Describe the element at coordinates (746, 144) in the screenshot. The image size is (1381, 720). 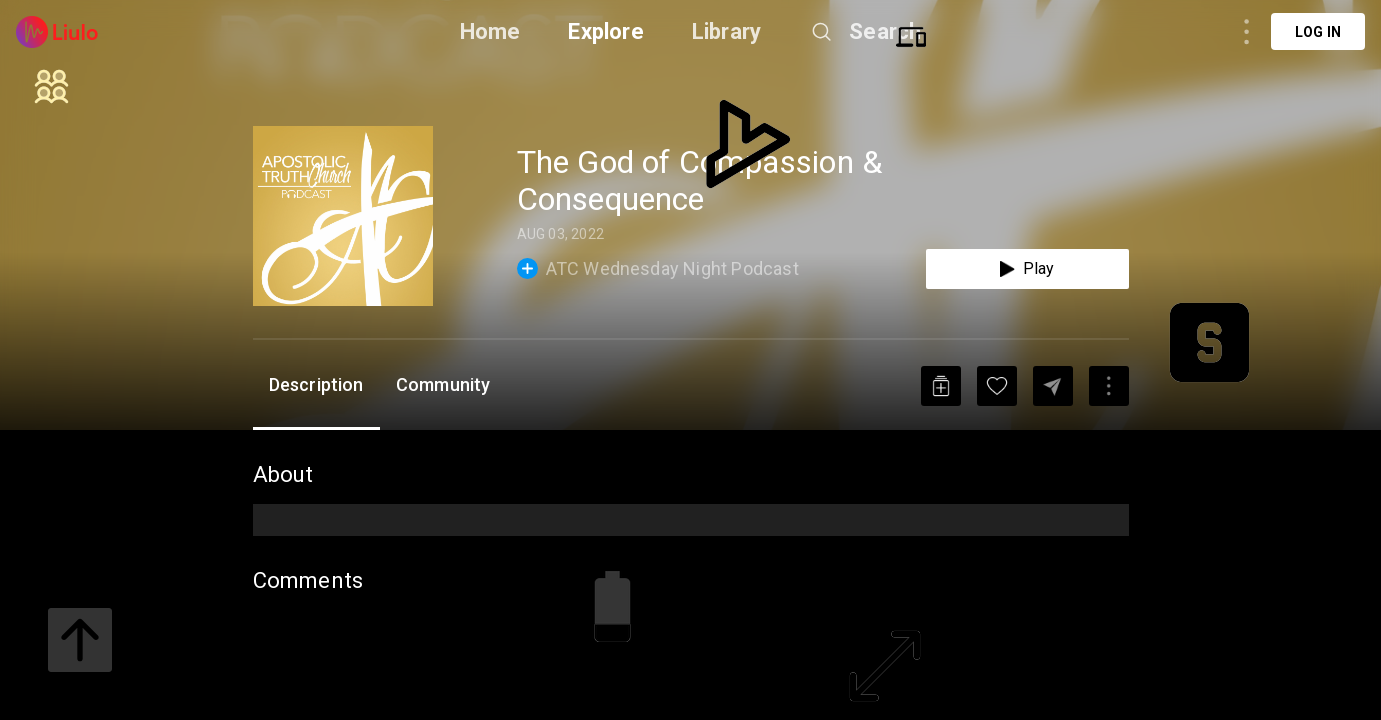
I see `open yatse remote control app` at that location.